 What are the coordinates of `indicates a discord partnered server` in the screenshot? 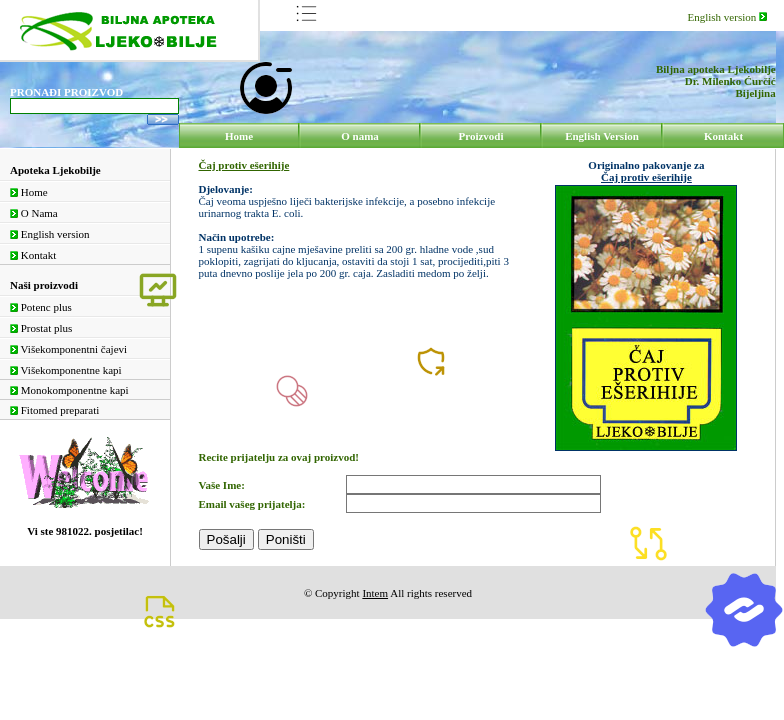 It's located at (744, 610).